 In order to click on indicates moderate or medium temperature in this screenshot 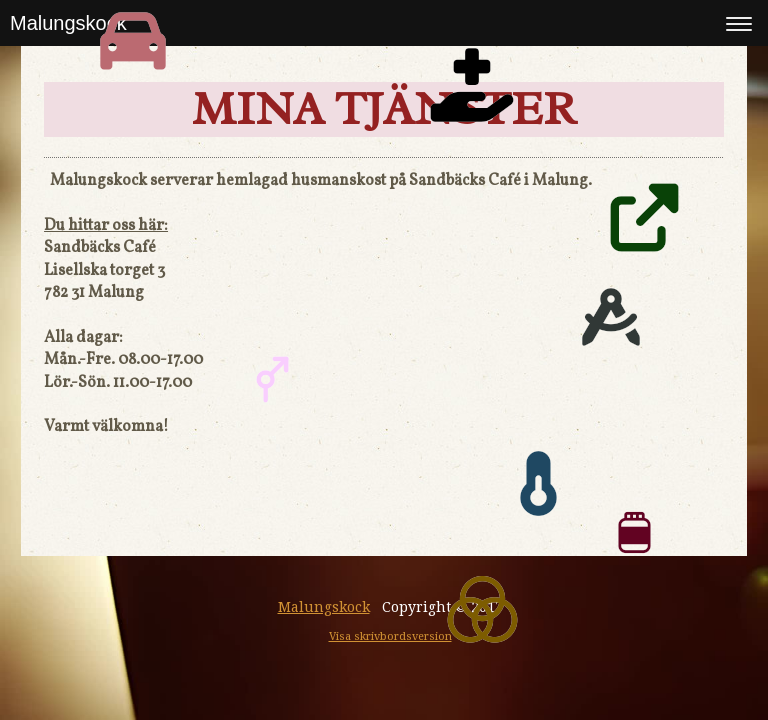, I will do `click(538, 483)`.